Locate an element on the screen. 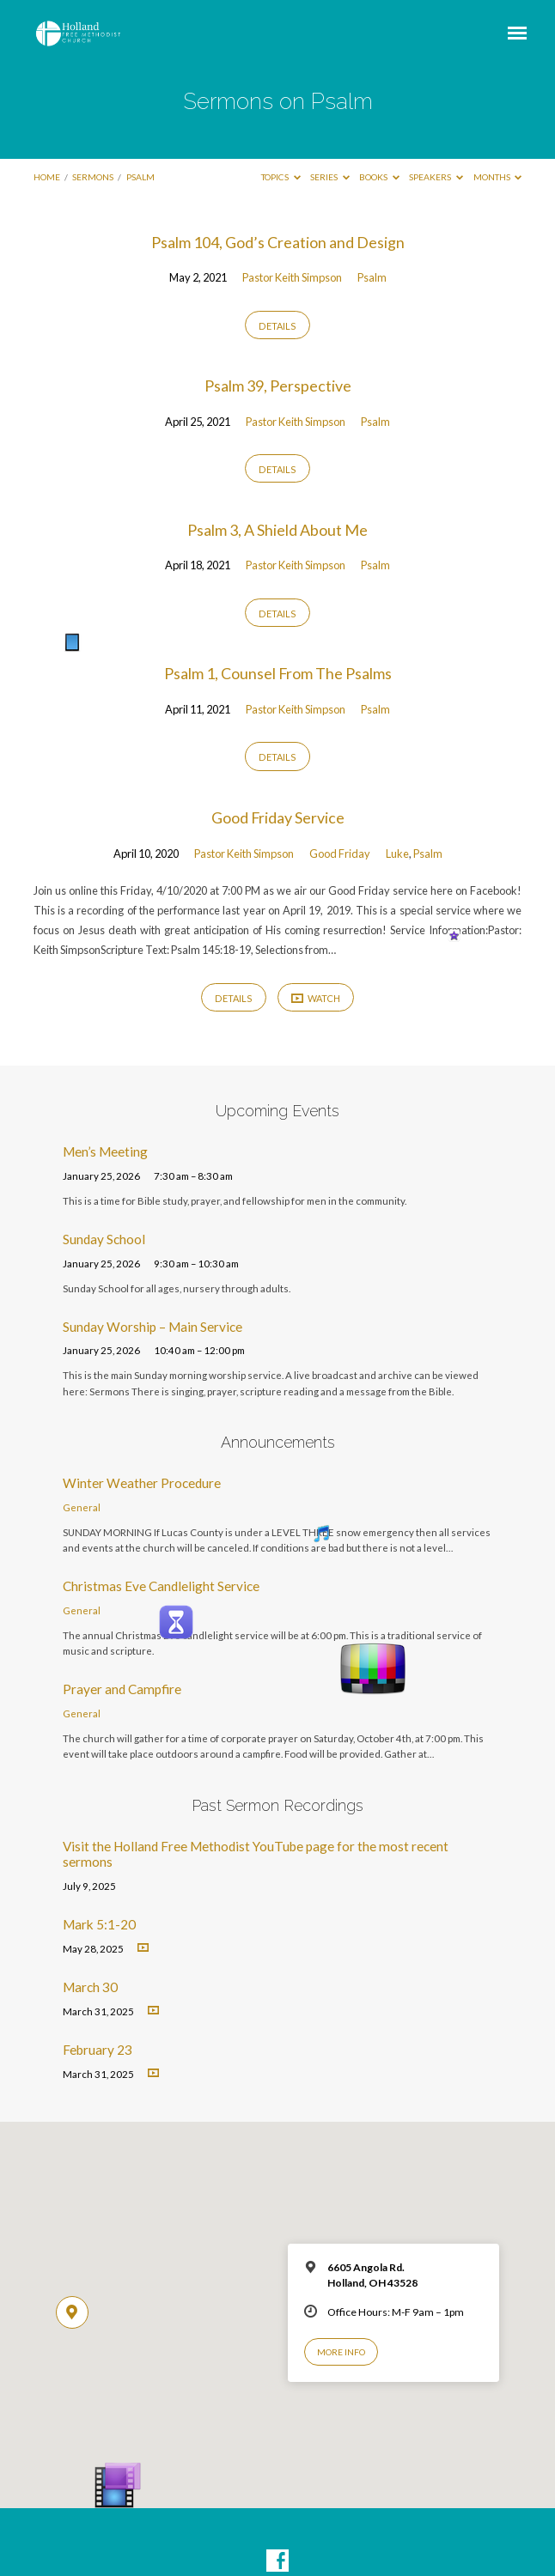 Image resolution: width=555 pixels, height=2576 pixels. indicates media library is being generated or indexed is located at coordinates (373, 1672).